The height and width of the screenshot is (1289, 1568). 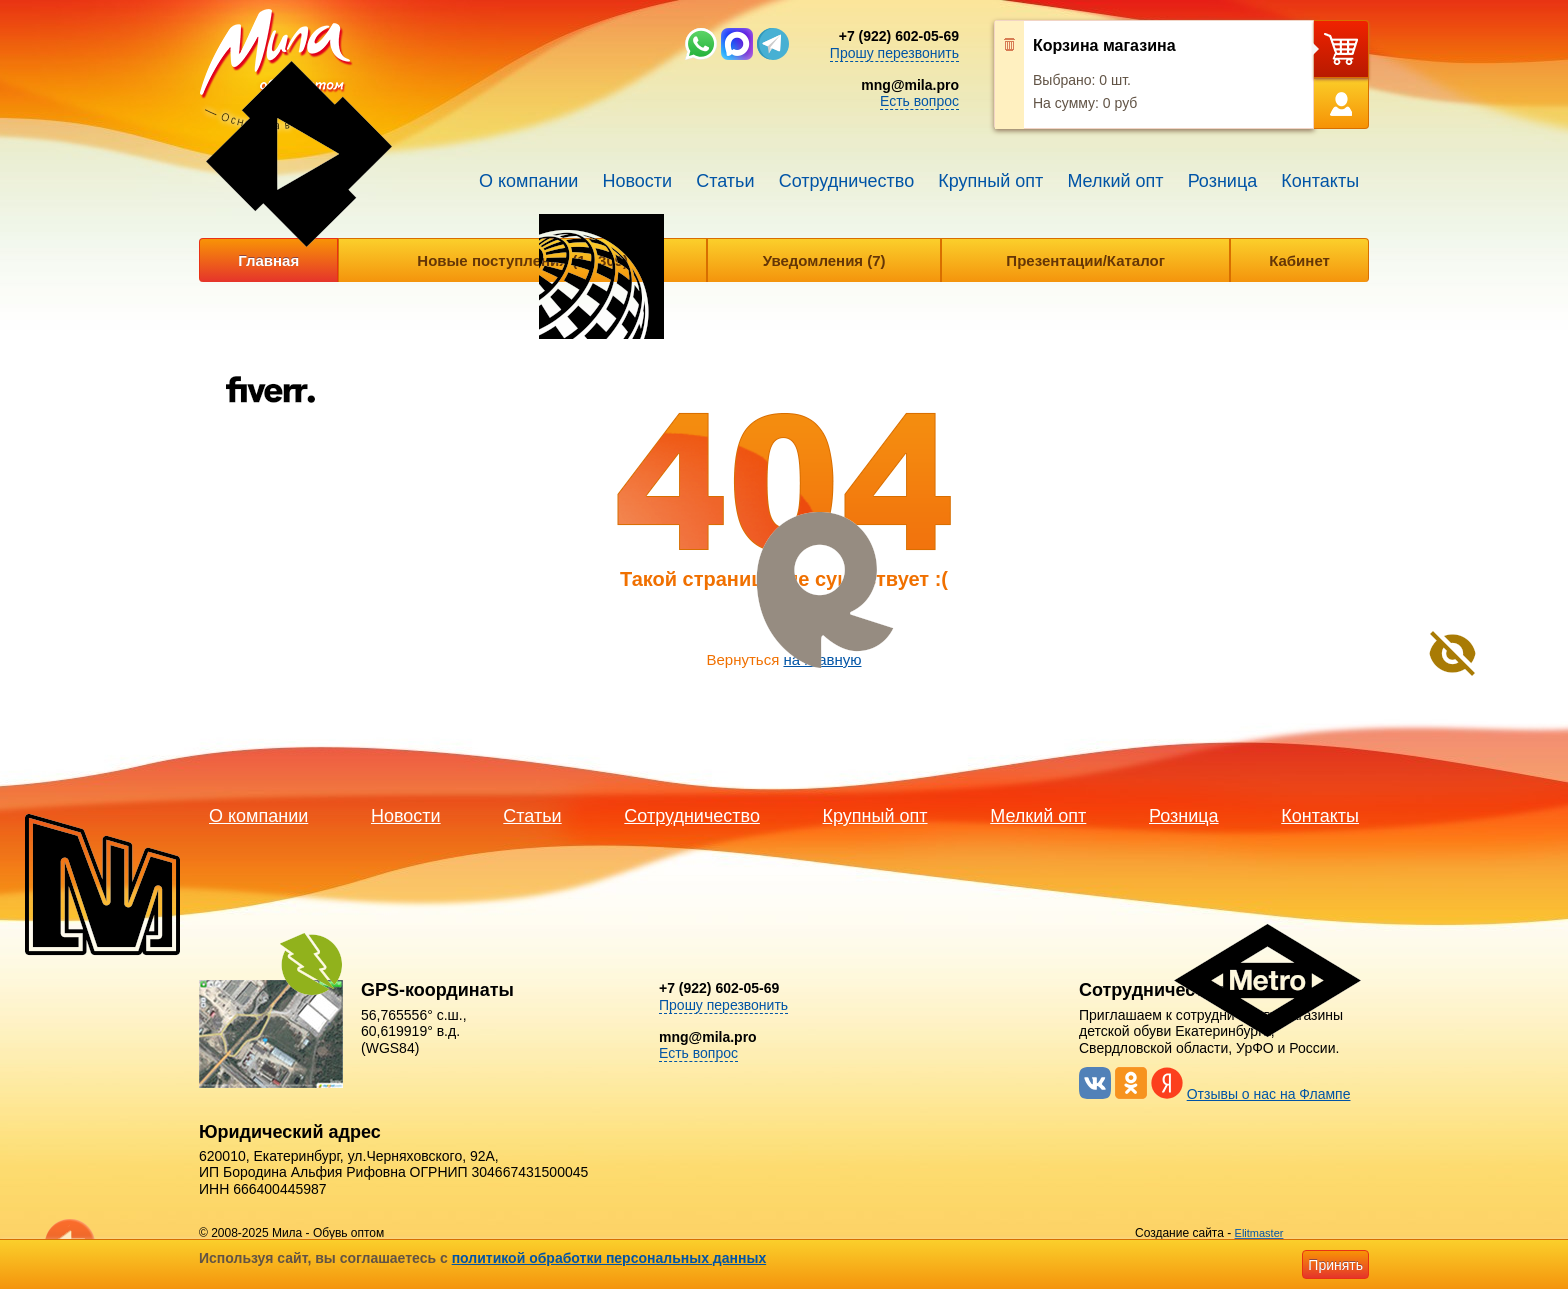 What do you see at coordinates (1452, 653) in the screenshot?
I see `hide password or sensitive content` at bounding box center [1452, 653].